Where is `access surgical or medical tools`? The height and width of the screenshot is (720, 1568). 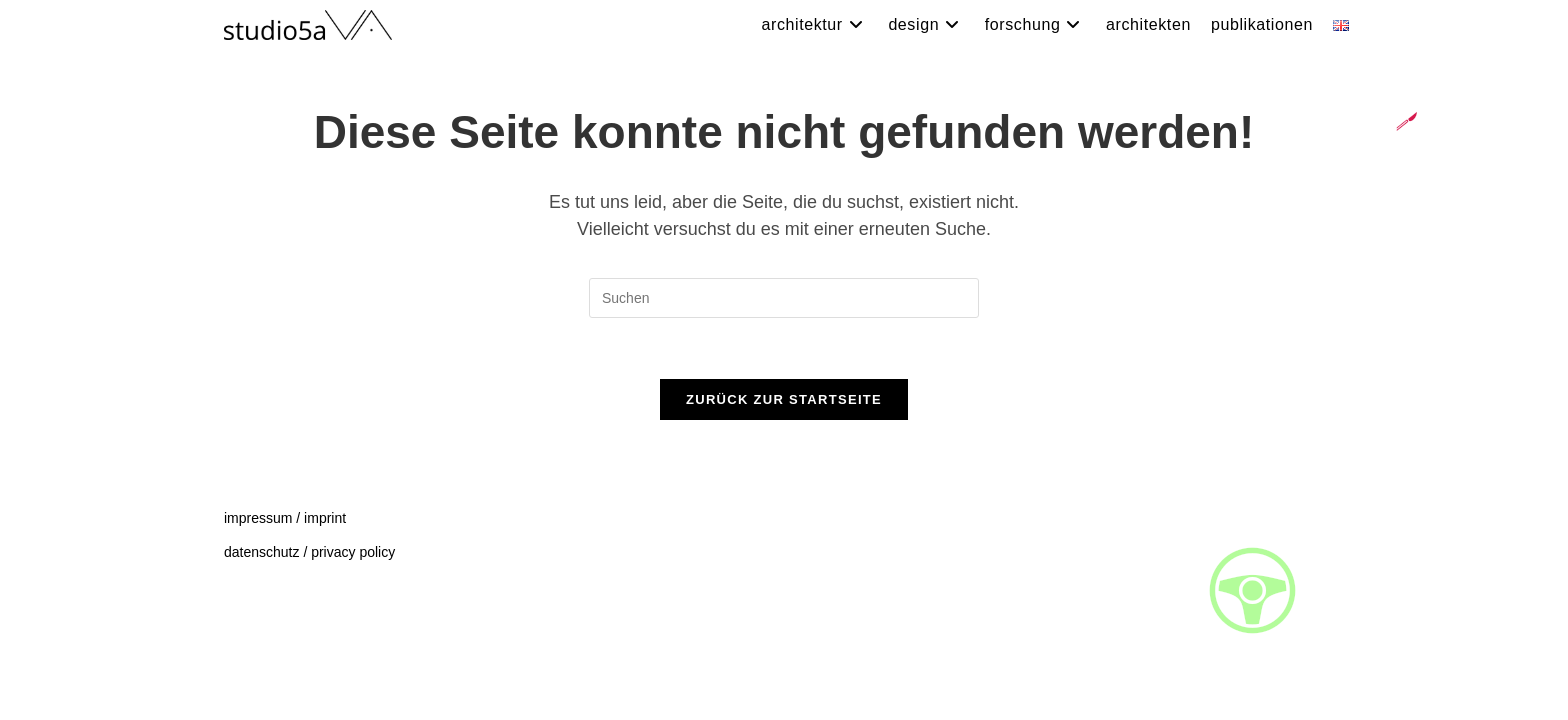
access surgical or medical tools is located at coordinates (1407, 122).